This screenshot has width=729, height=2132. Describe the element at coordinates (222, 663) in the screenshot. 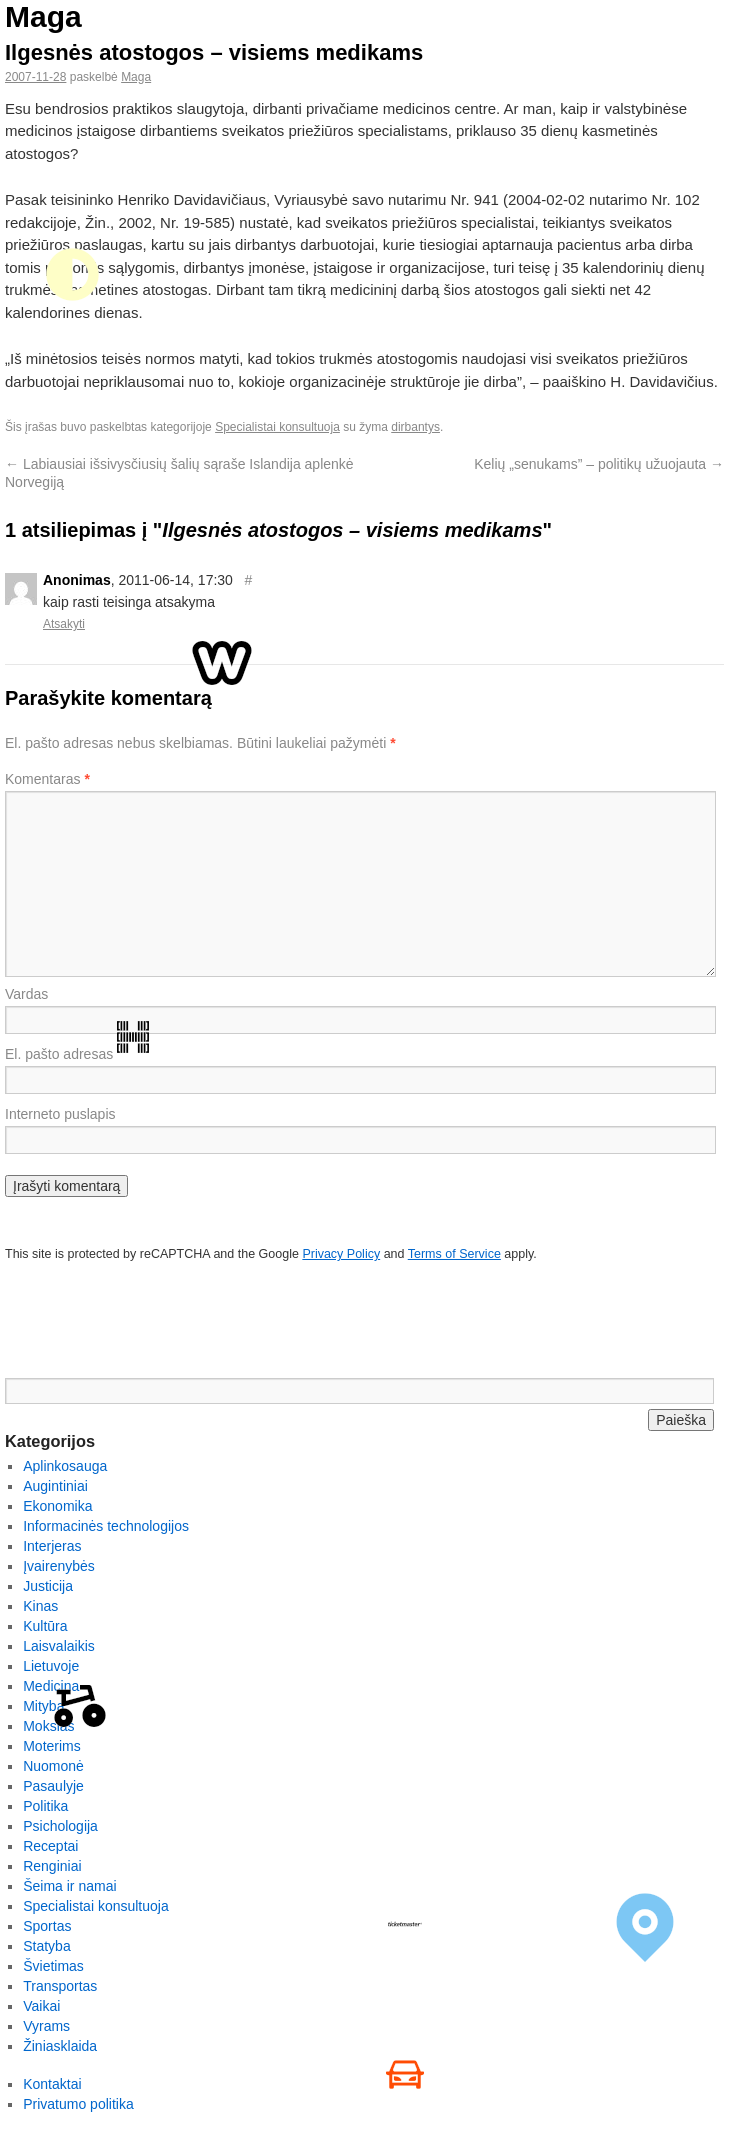

I see `weebly website builder logo` at that location.